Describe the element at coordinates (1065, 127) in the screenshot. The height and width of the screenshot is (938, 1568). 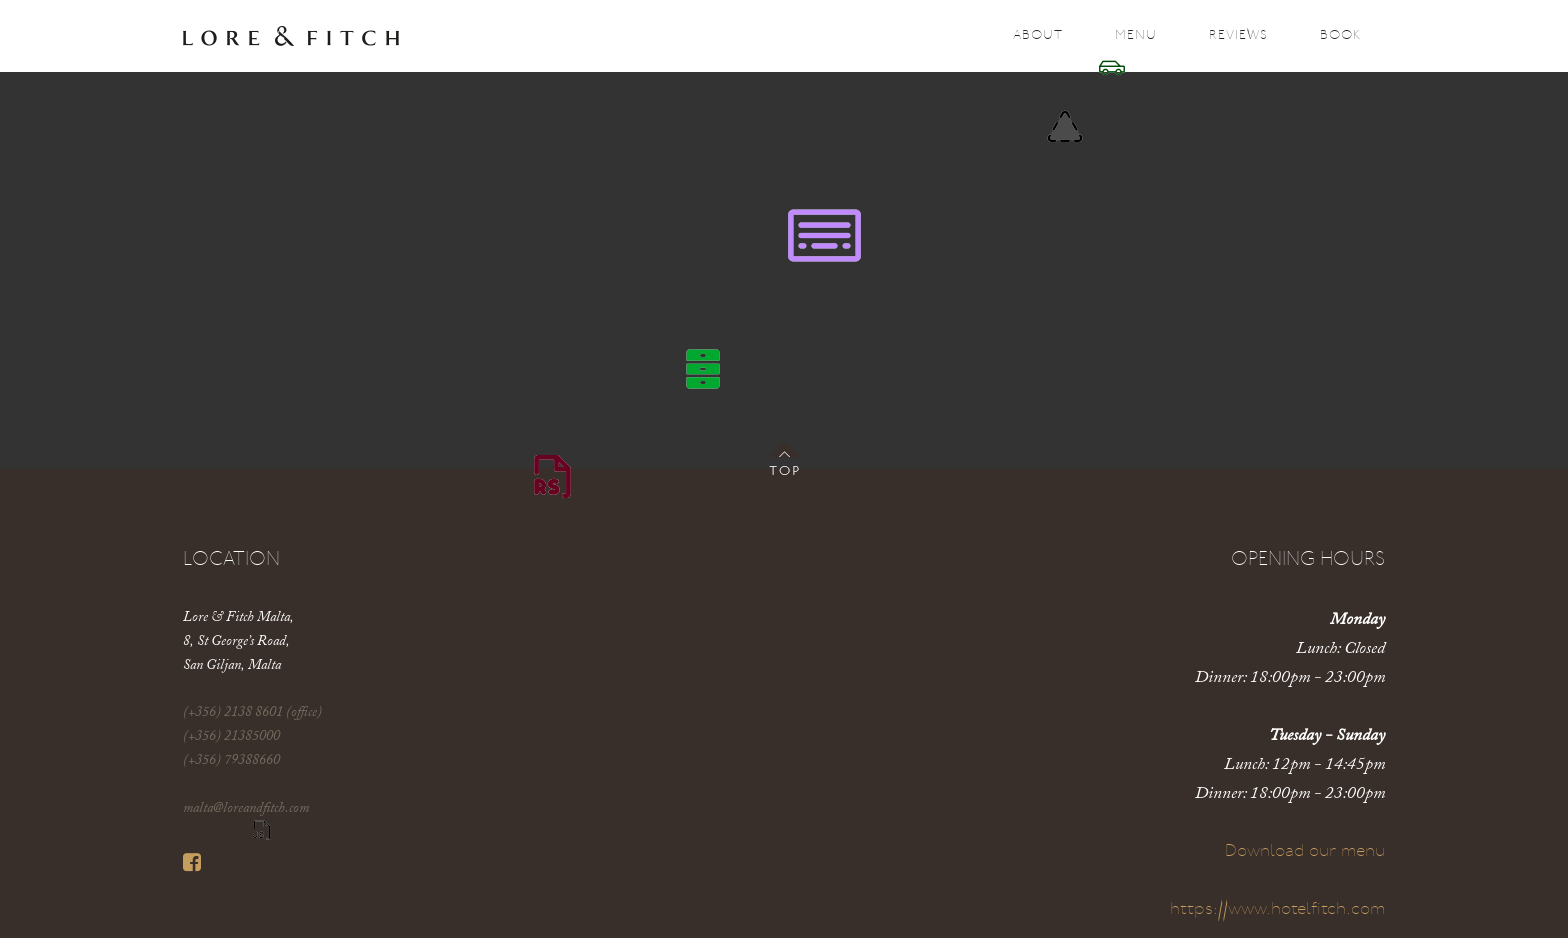
I see `indicates a draft or incomplete state` at that location.